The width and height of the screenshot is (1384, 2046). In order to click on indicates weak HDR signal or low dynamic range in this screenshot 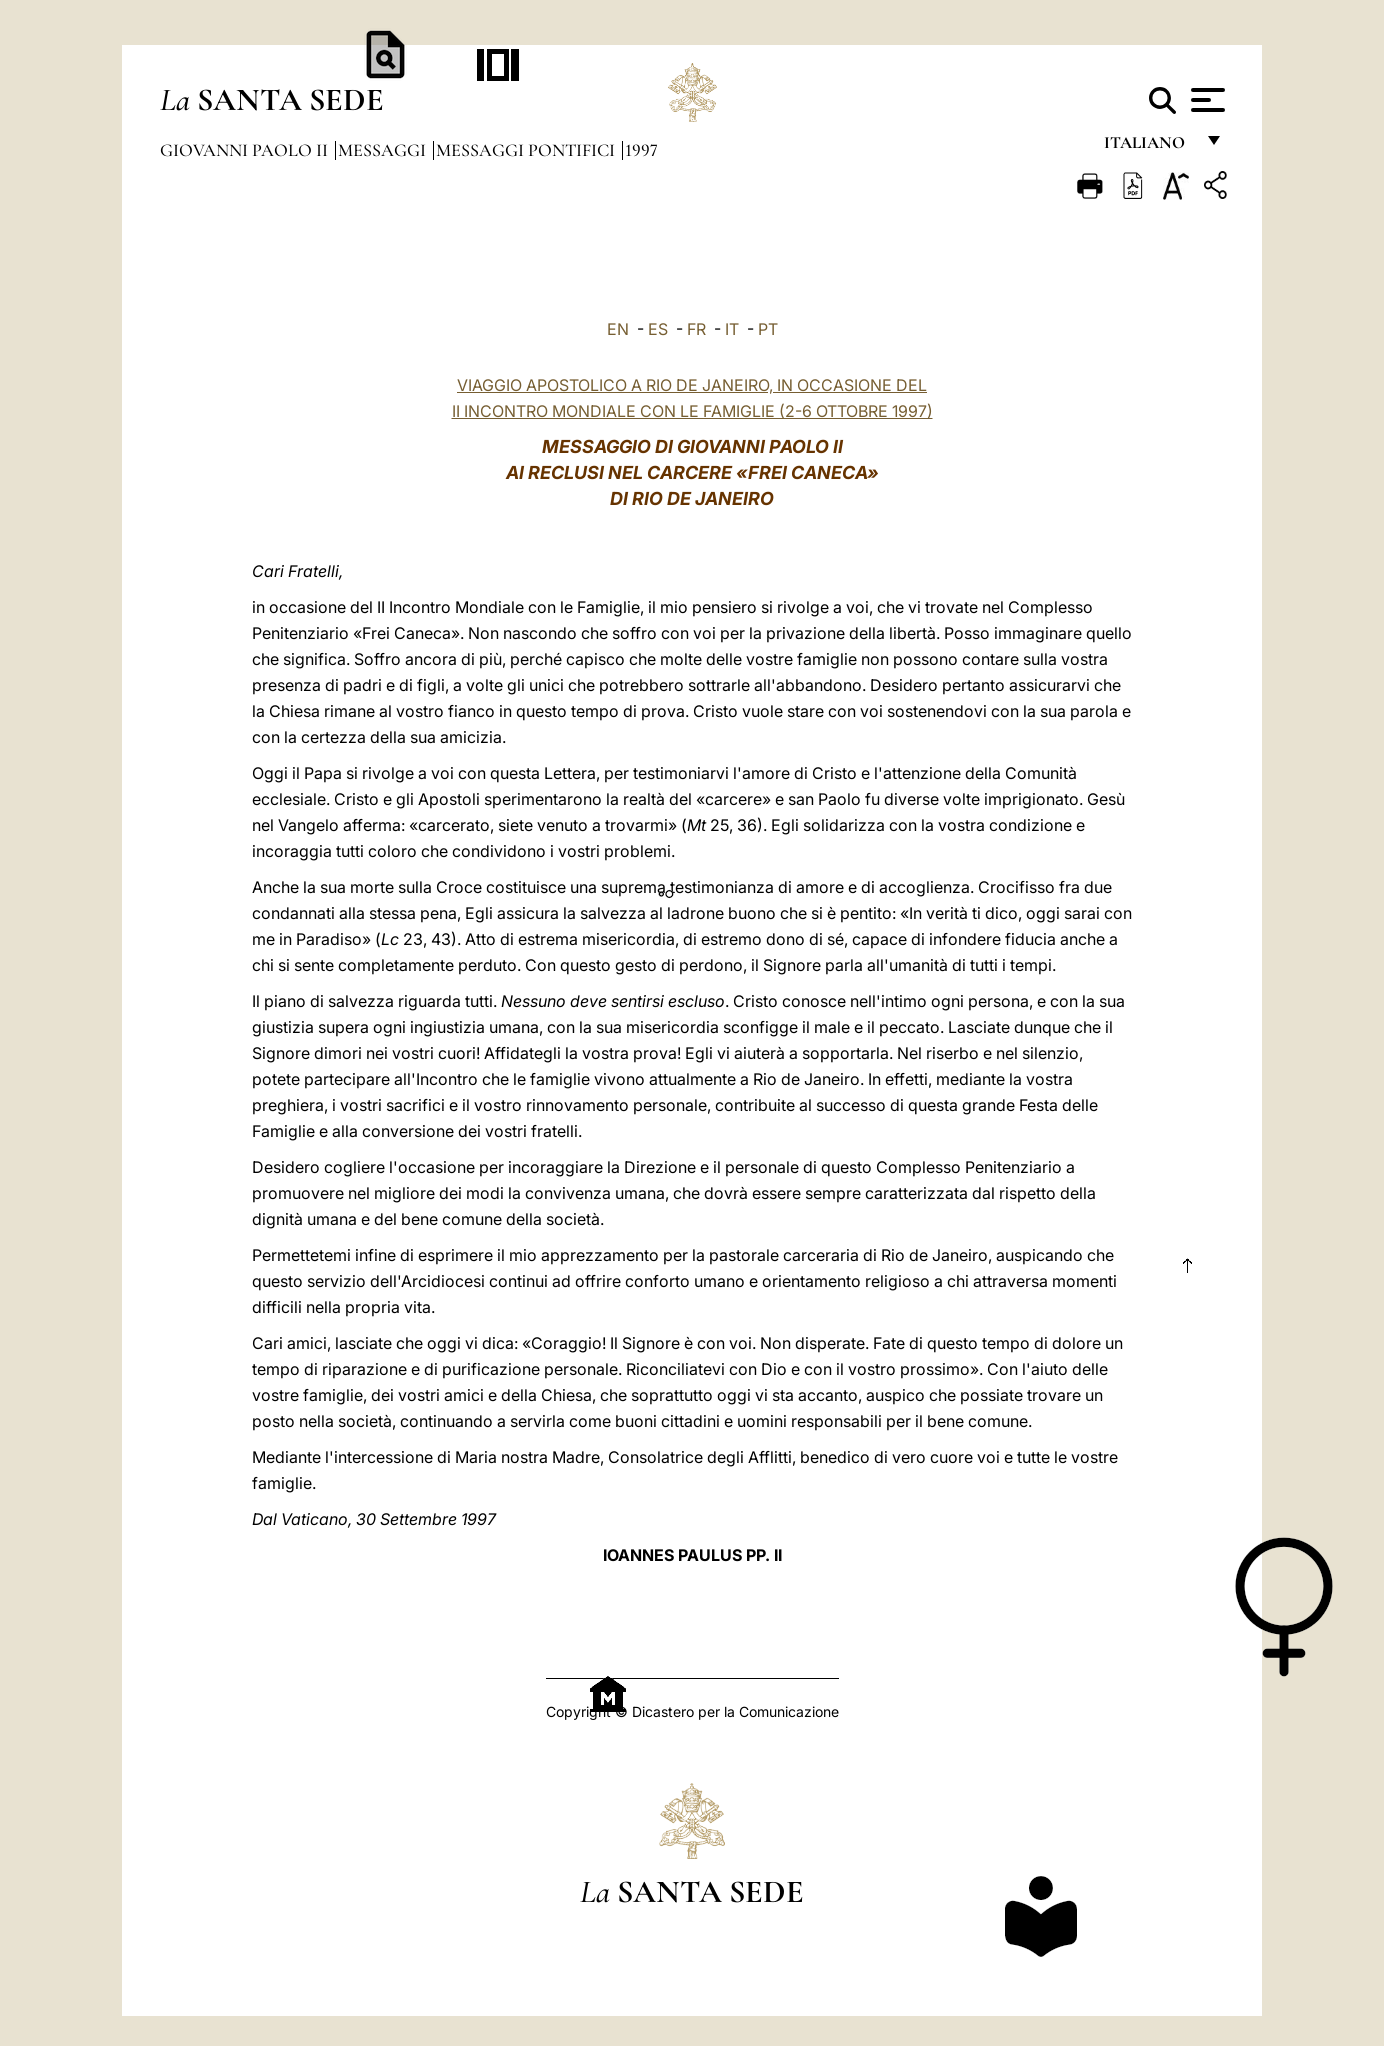, I will do `click(666, 894)`.